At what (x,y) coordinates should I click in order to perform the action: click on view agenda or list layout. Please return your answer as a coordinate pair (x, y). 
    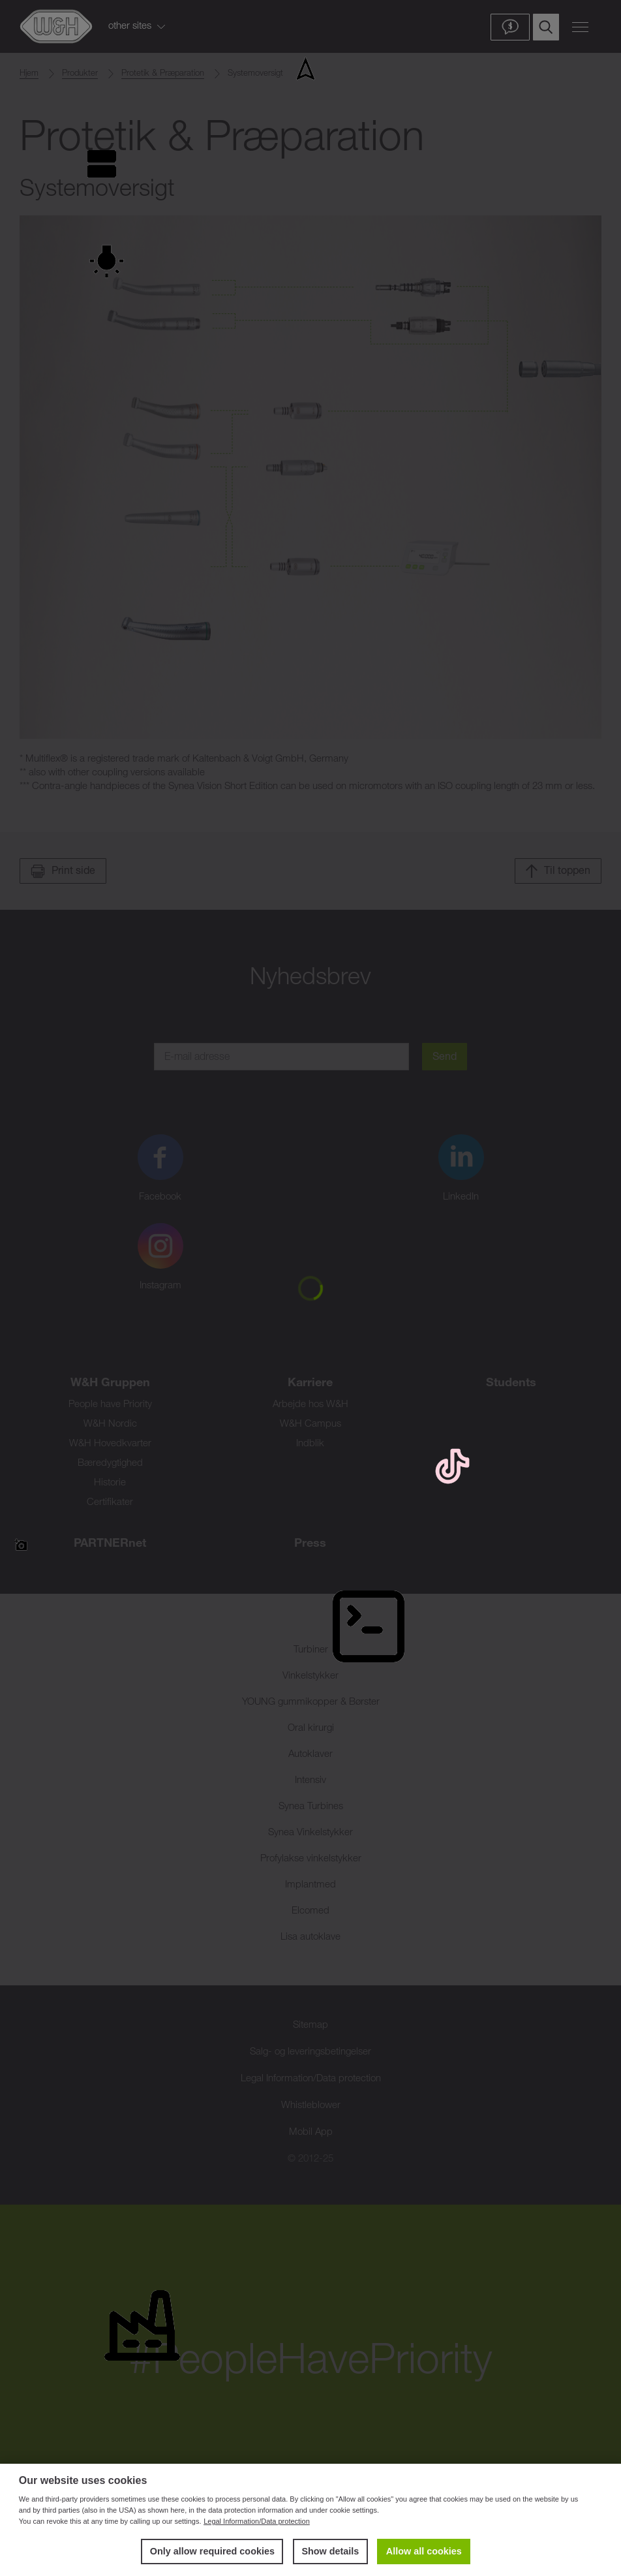
    Looking at the image, I should click on (102, 164).